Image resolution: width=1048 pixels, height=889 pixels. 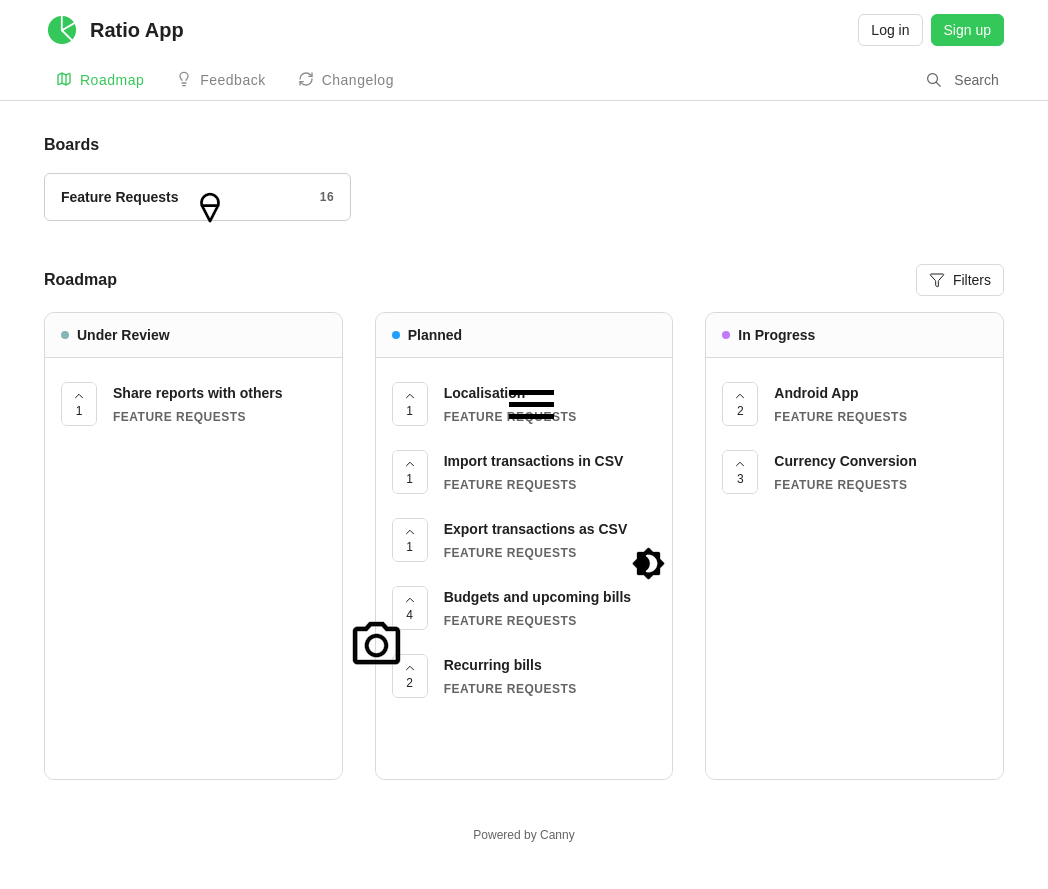 I want to click on take a photo, so click(x=376, y=645).